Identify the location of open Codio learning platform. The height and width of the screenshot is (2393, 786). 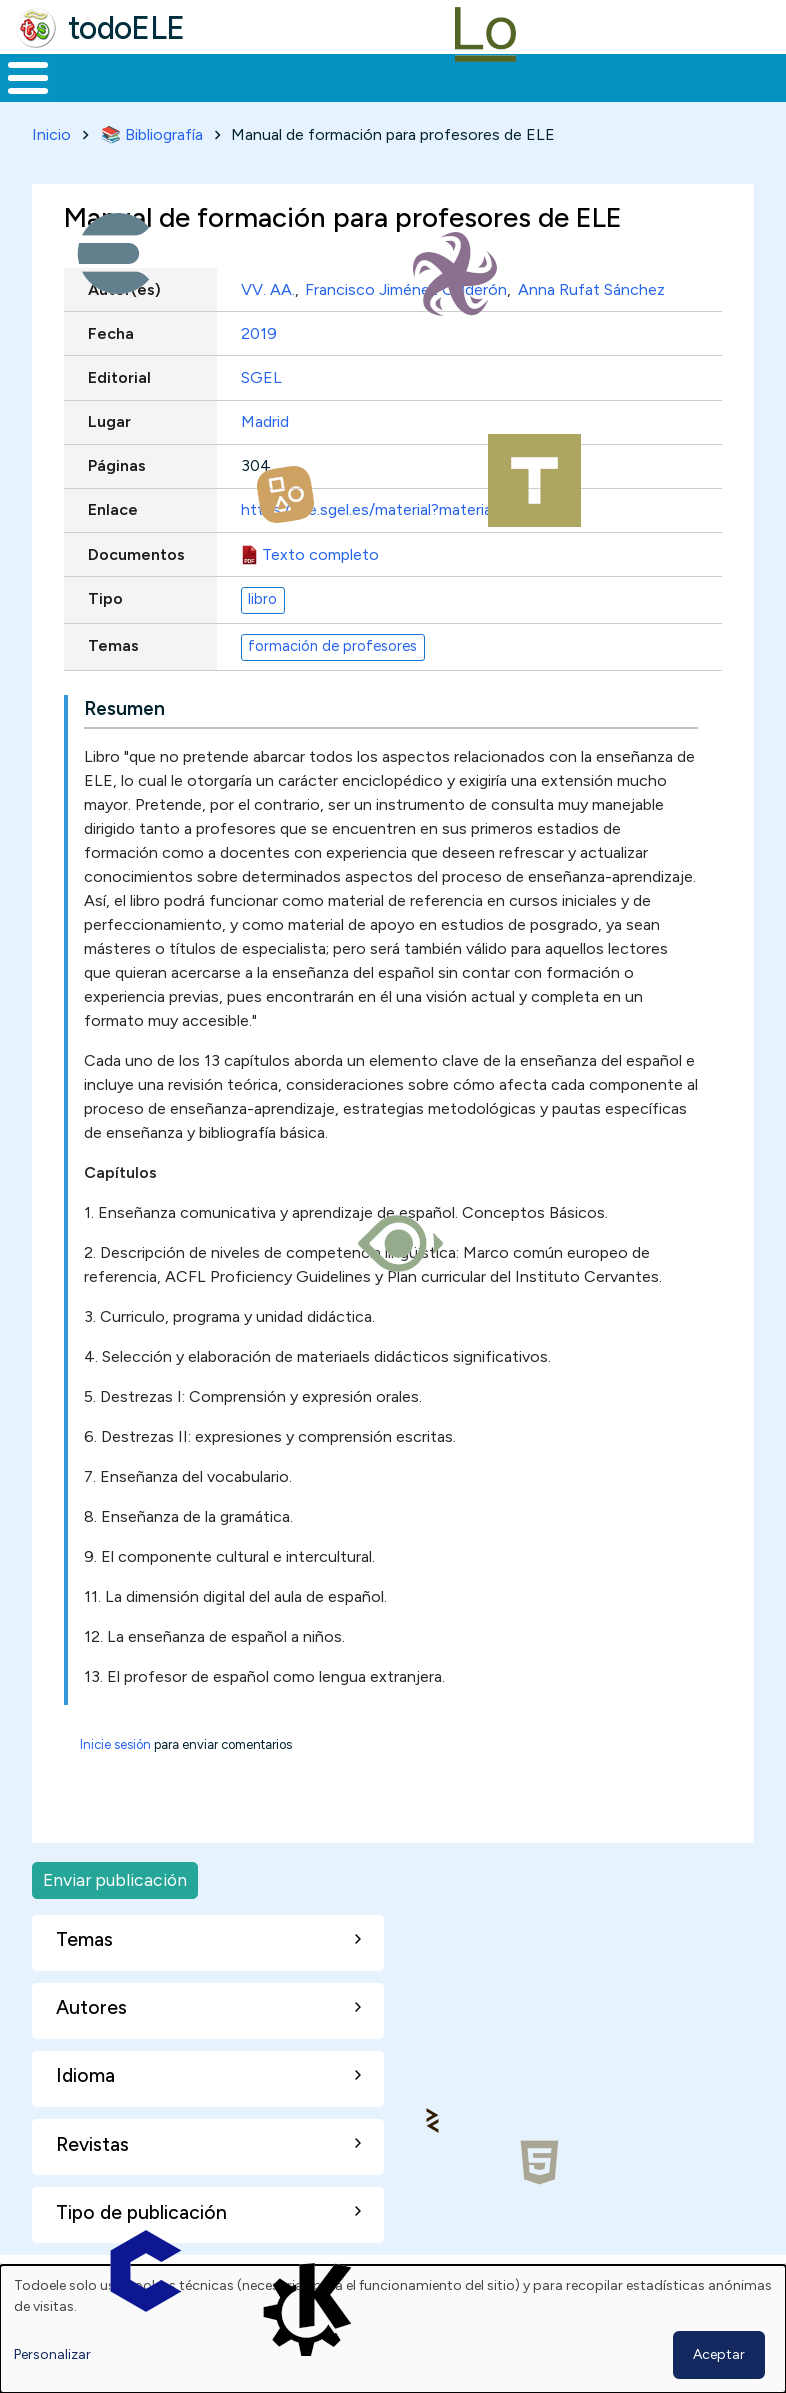
(146, 2271).